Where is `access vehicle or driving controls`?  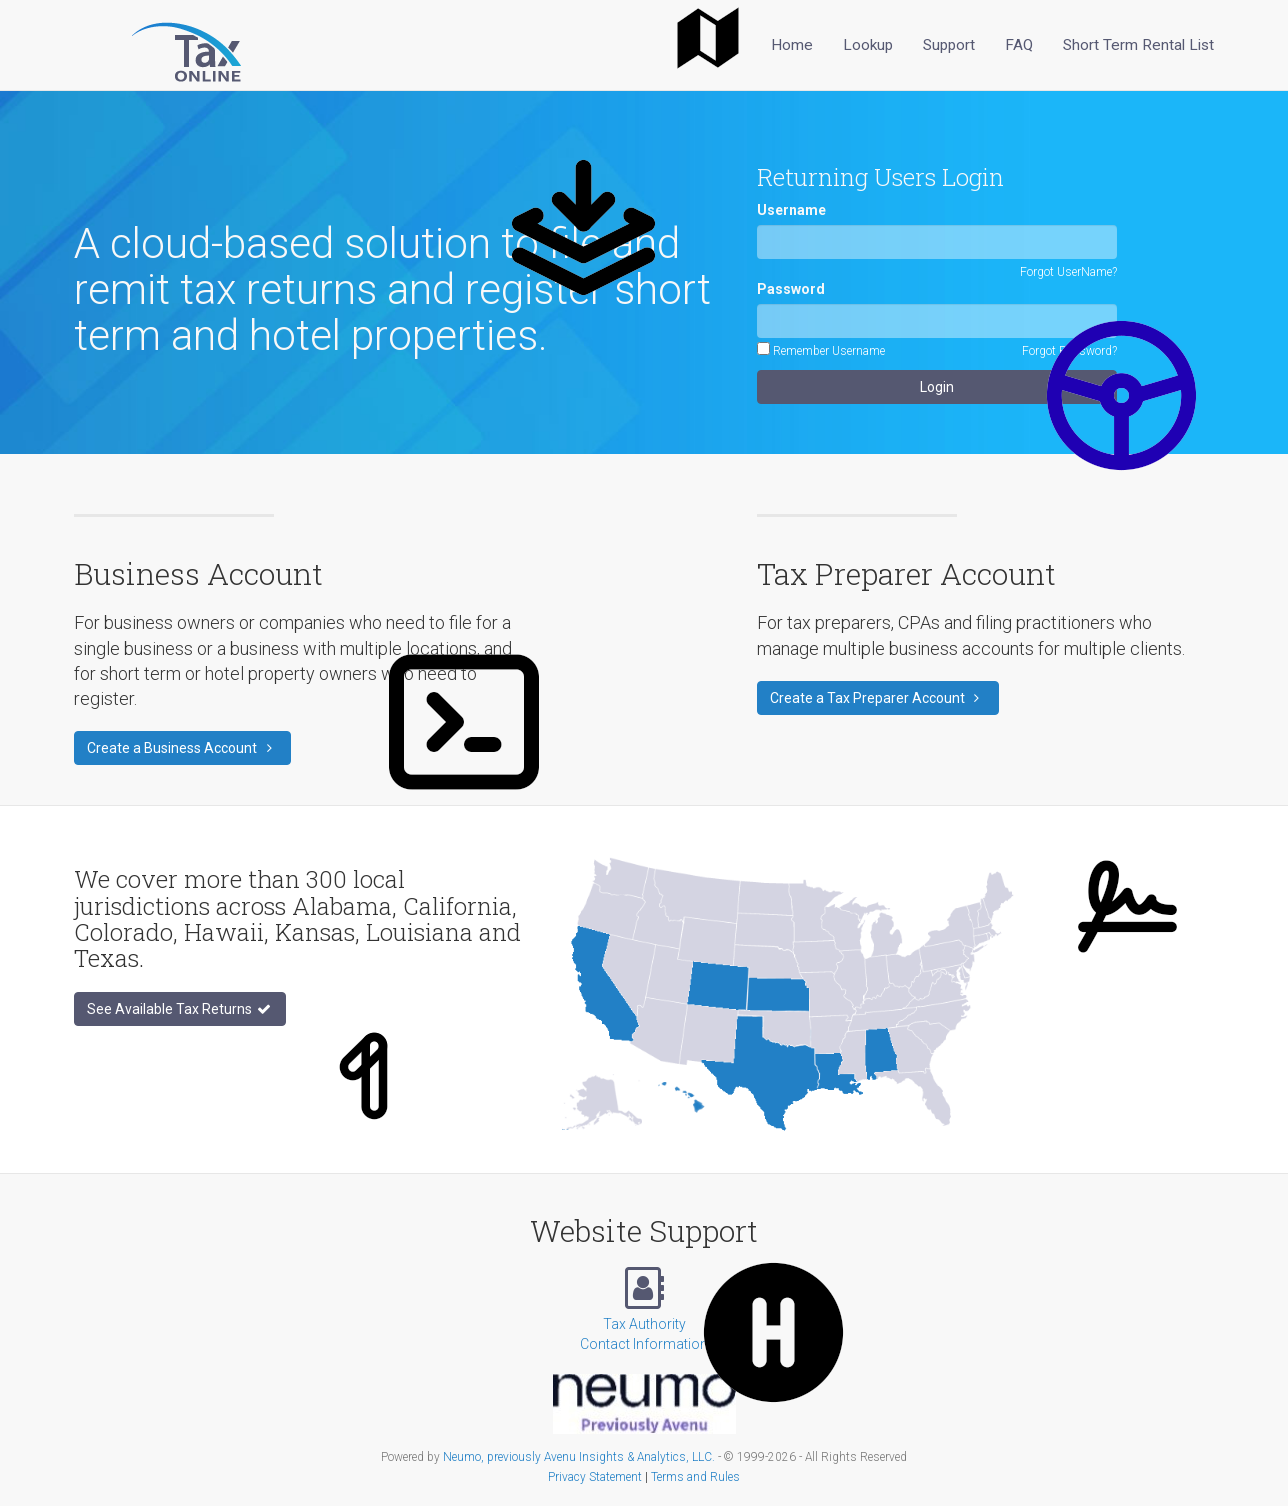 access vehicle or driving controls is located at coordinates (1121, 395).